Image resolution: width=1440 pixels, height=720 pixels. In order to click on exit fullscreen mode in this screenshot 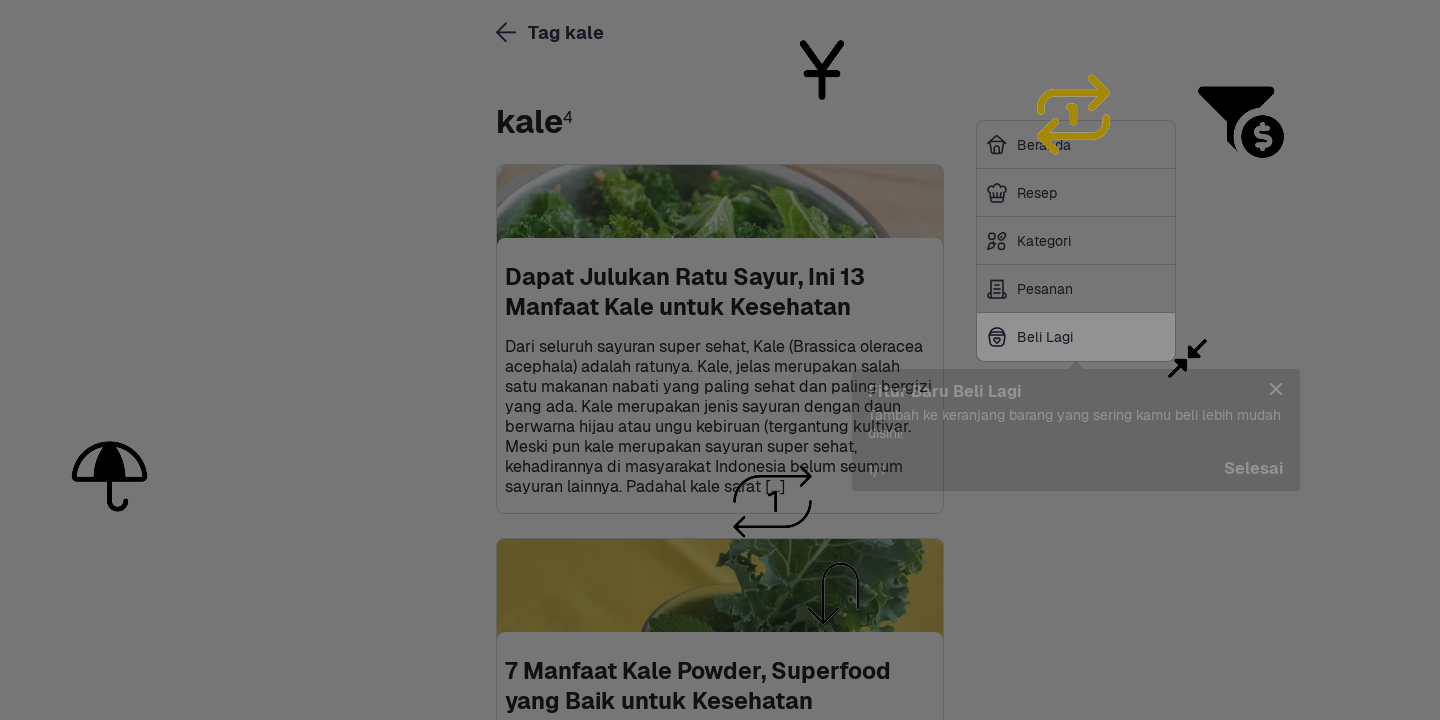, I will do `click(1187, 358)`.